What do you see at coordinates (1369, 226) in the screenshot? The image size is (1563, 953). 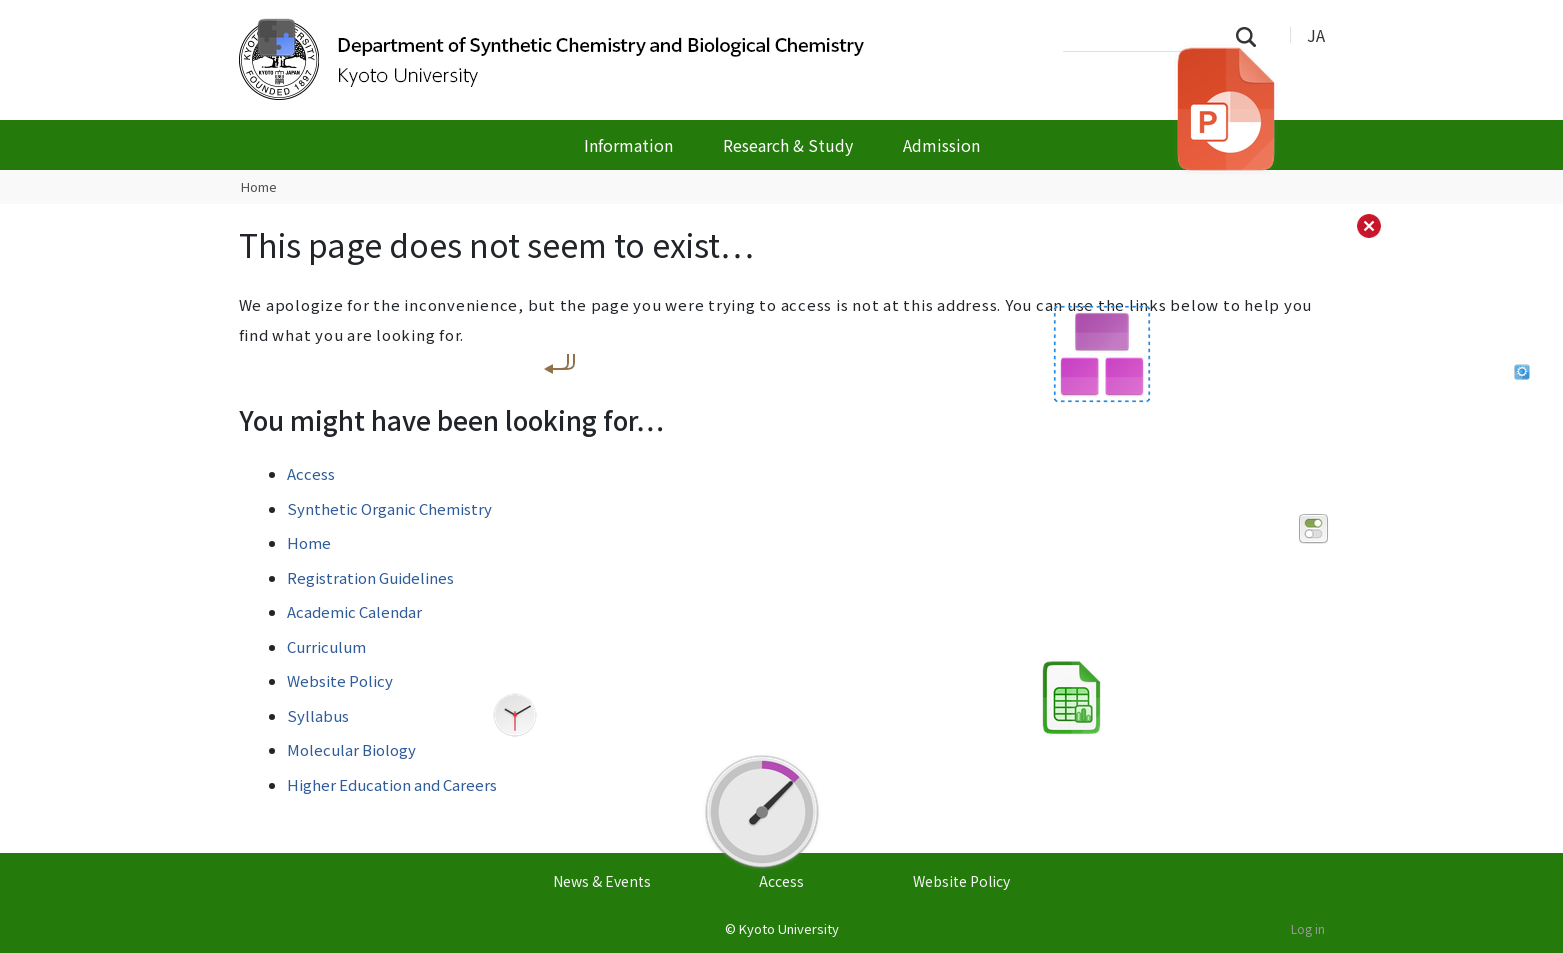 I see `close or exit the application` at bounding box center [1369, 226].